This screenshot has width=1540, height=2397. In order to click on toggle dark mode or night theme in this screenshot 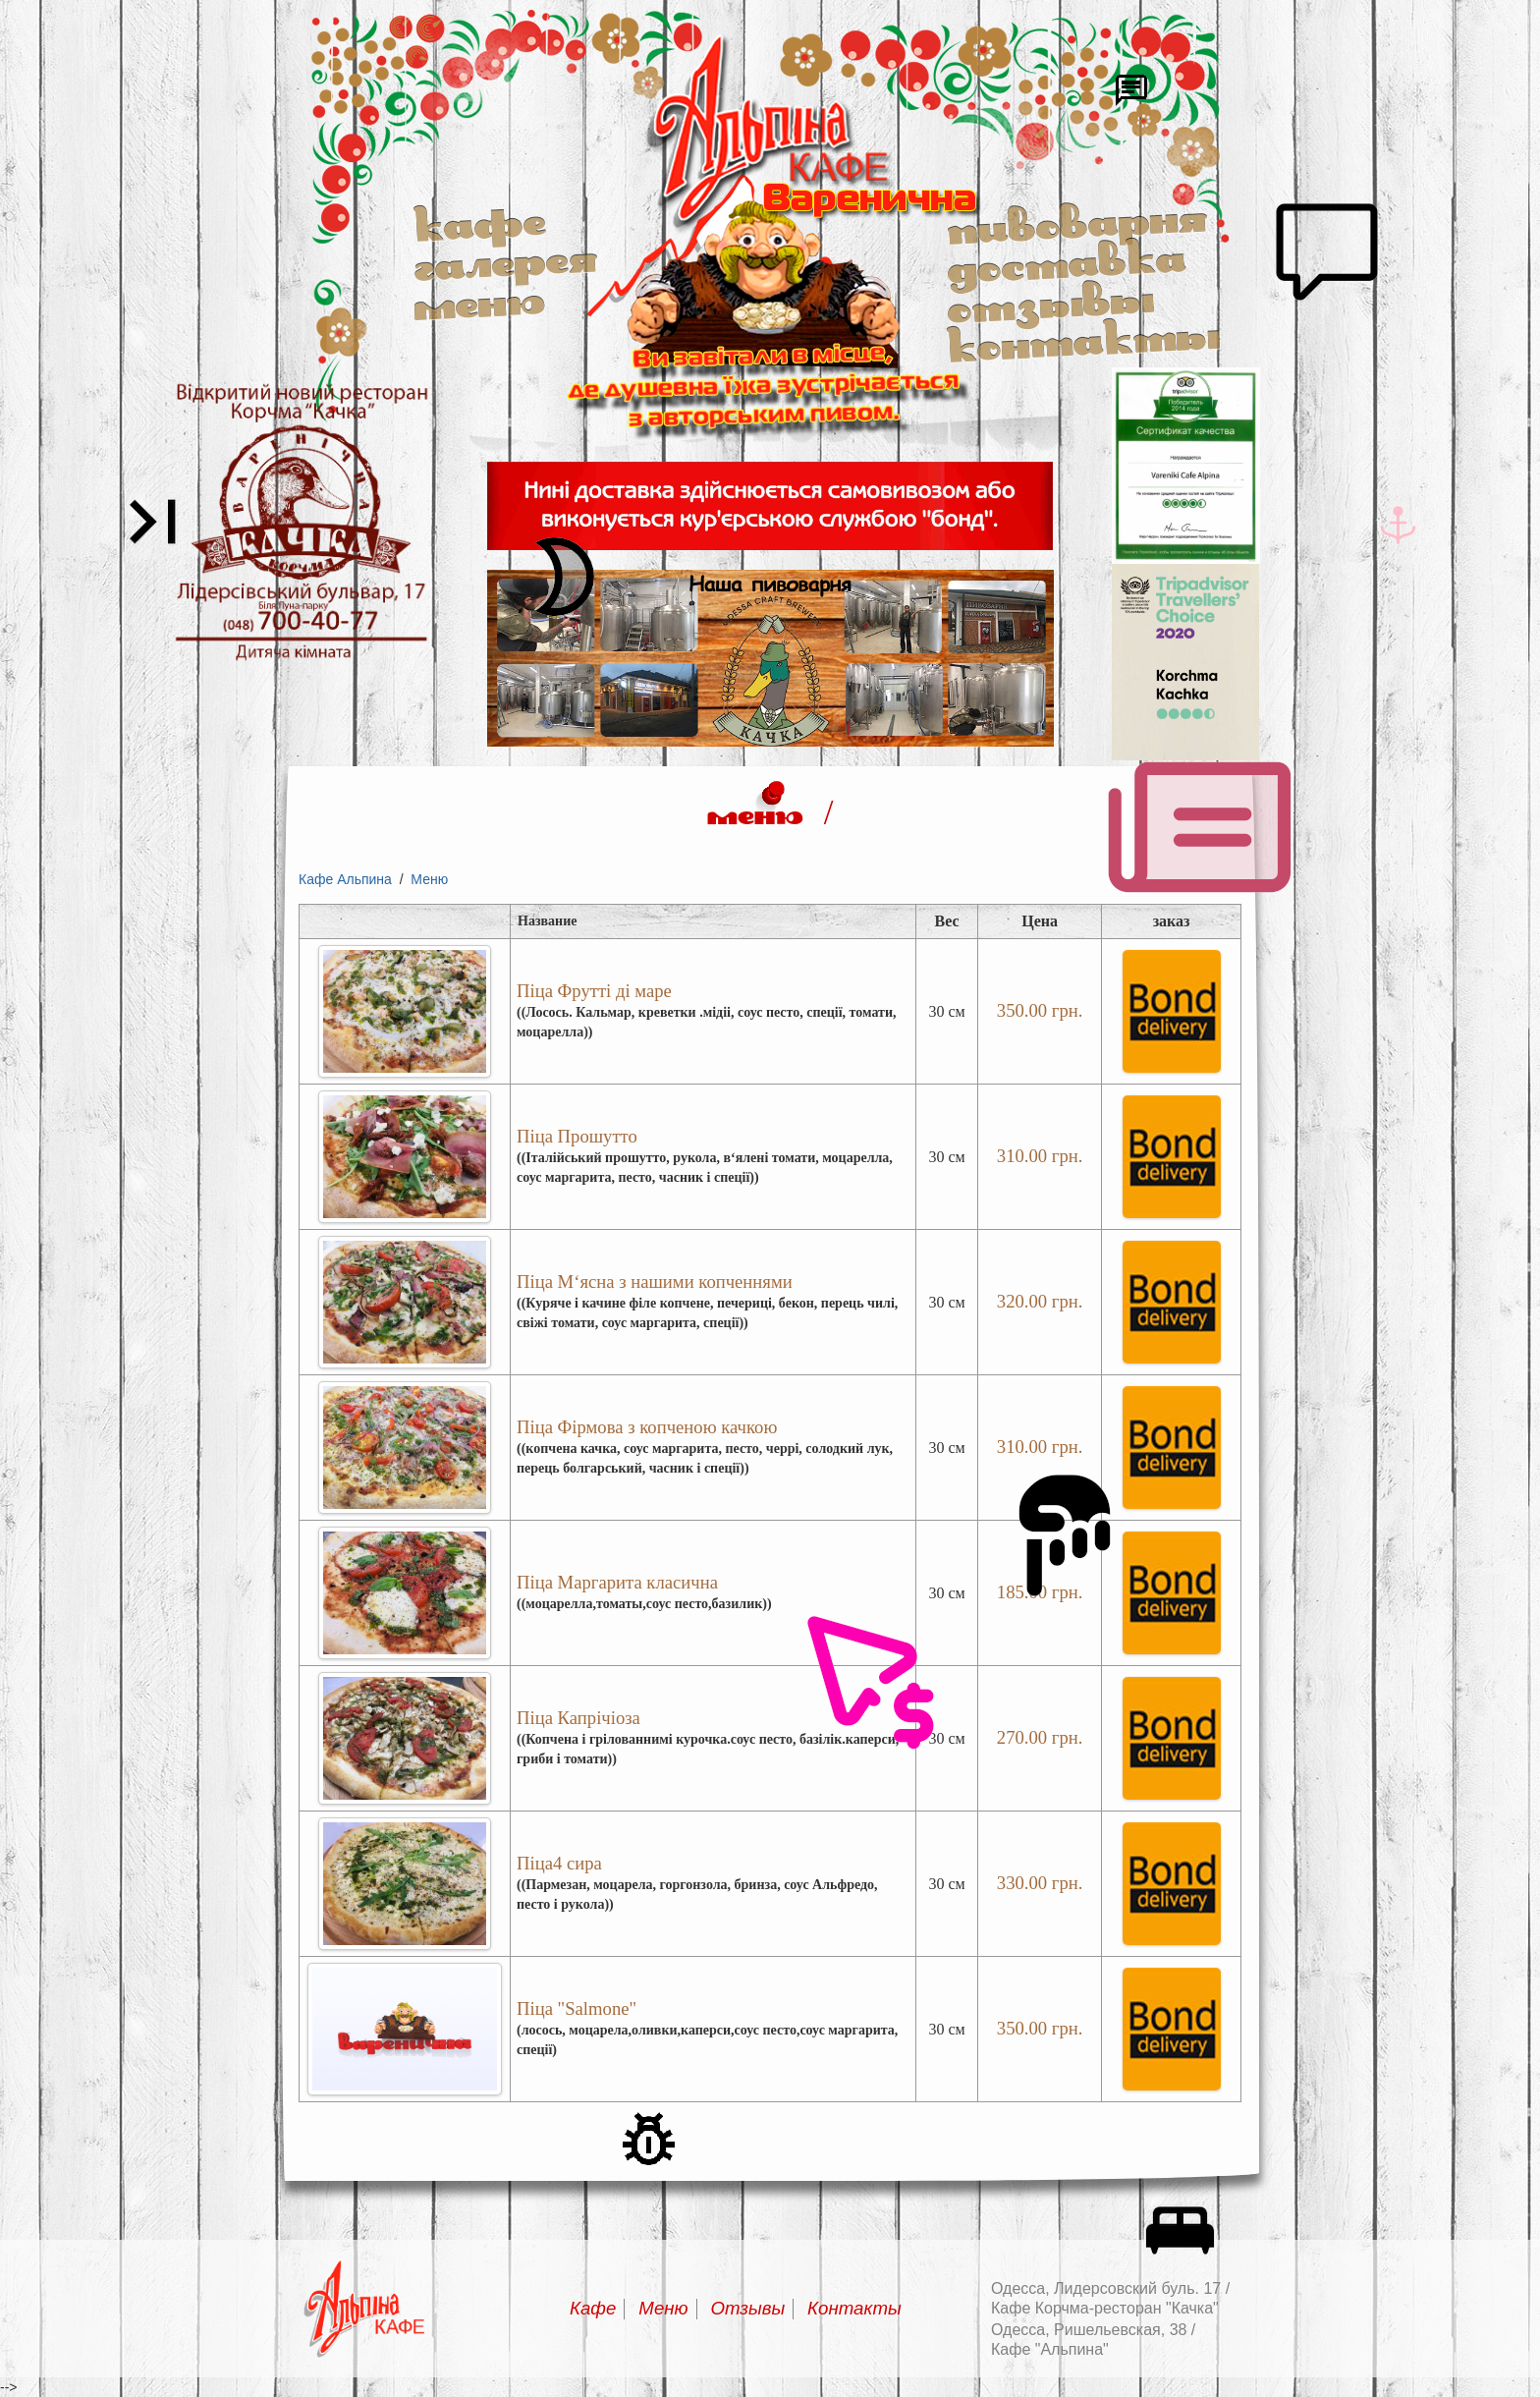, I will do `click(563, 577)`.